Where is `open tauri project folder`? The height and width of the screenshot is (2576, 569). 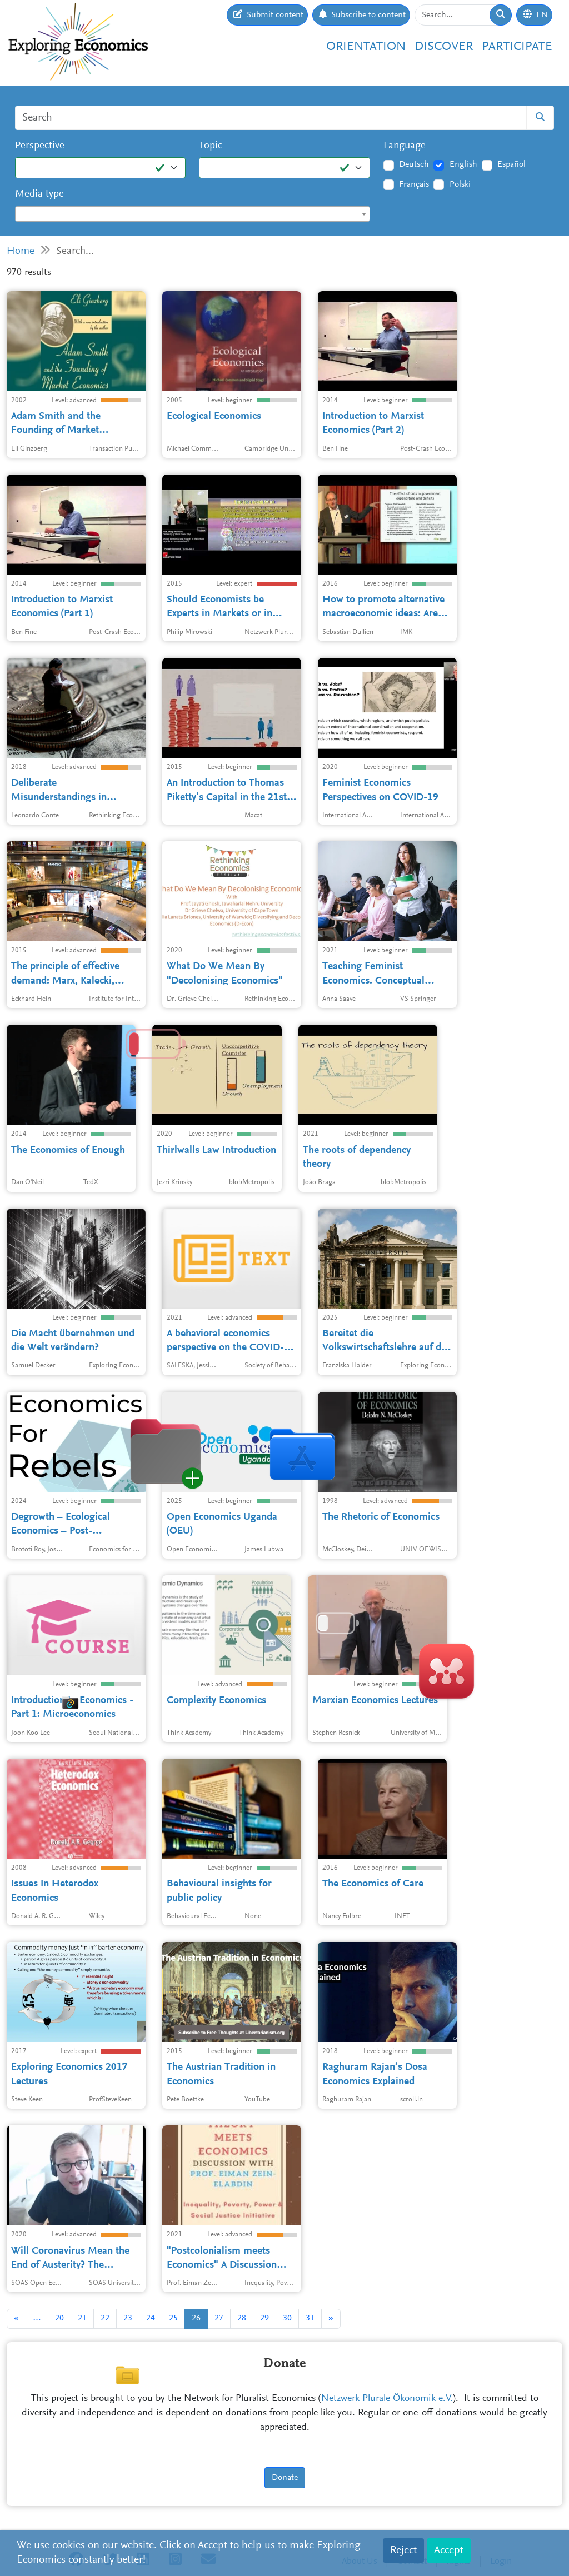
open tauri project folder is located at coordinates (70, 1703).